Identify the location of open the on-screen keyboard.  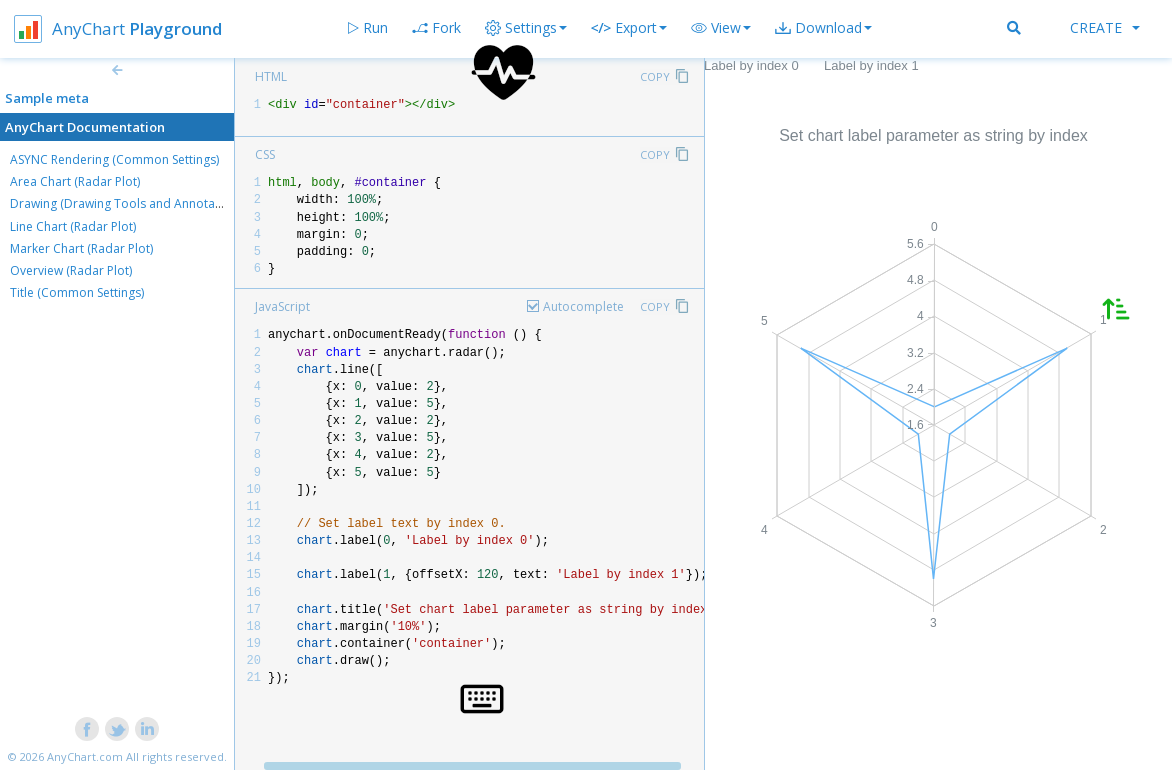
(482, 699).